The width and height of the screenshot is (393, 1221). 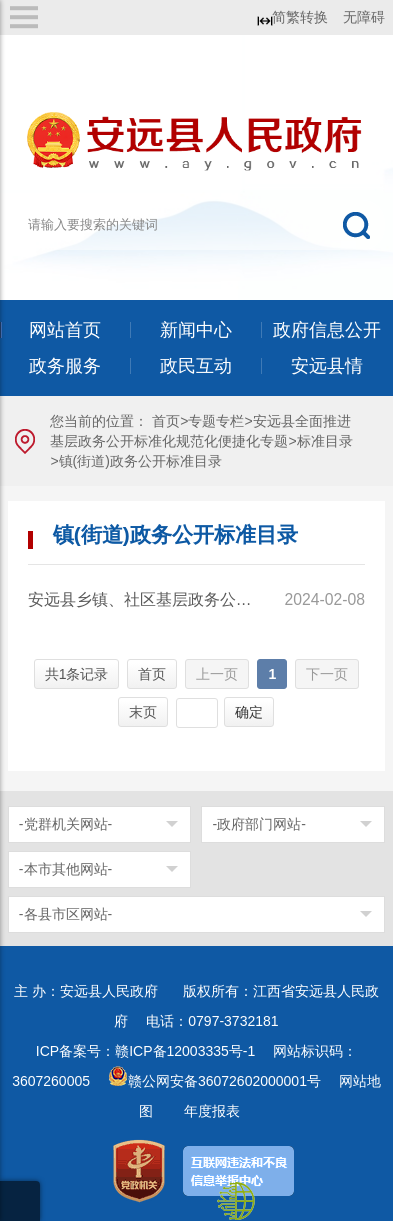 What do you see at coordinates (265, 21) in the screenshot?
I see `expand content to full width` at bounding box center [265, 21].